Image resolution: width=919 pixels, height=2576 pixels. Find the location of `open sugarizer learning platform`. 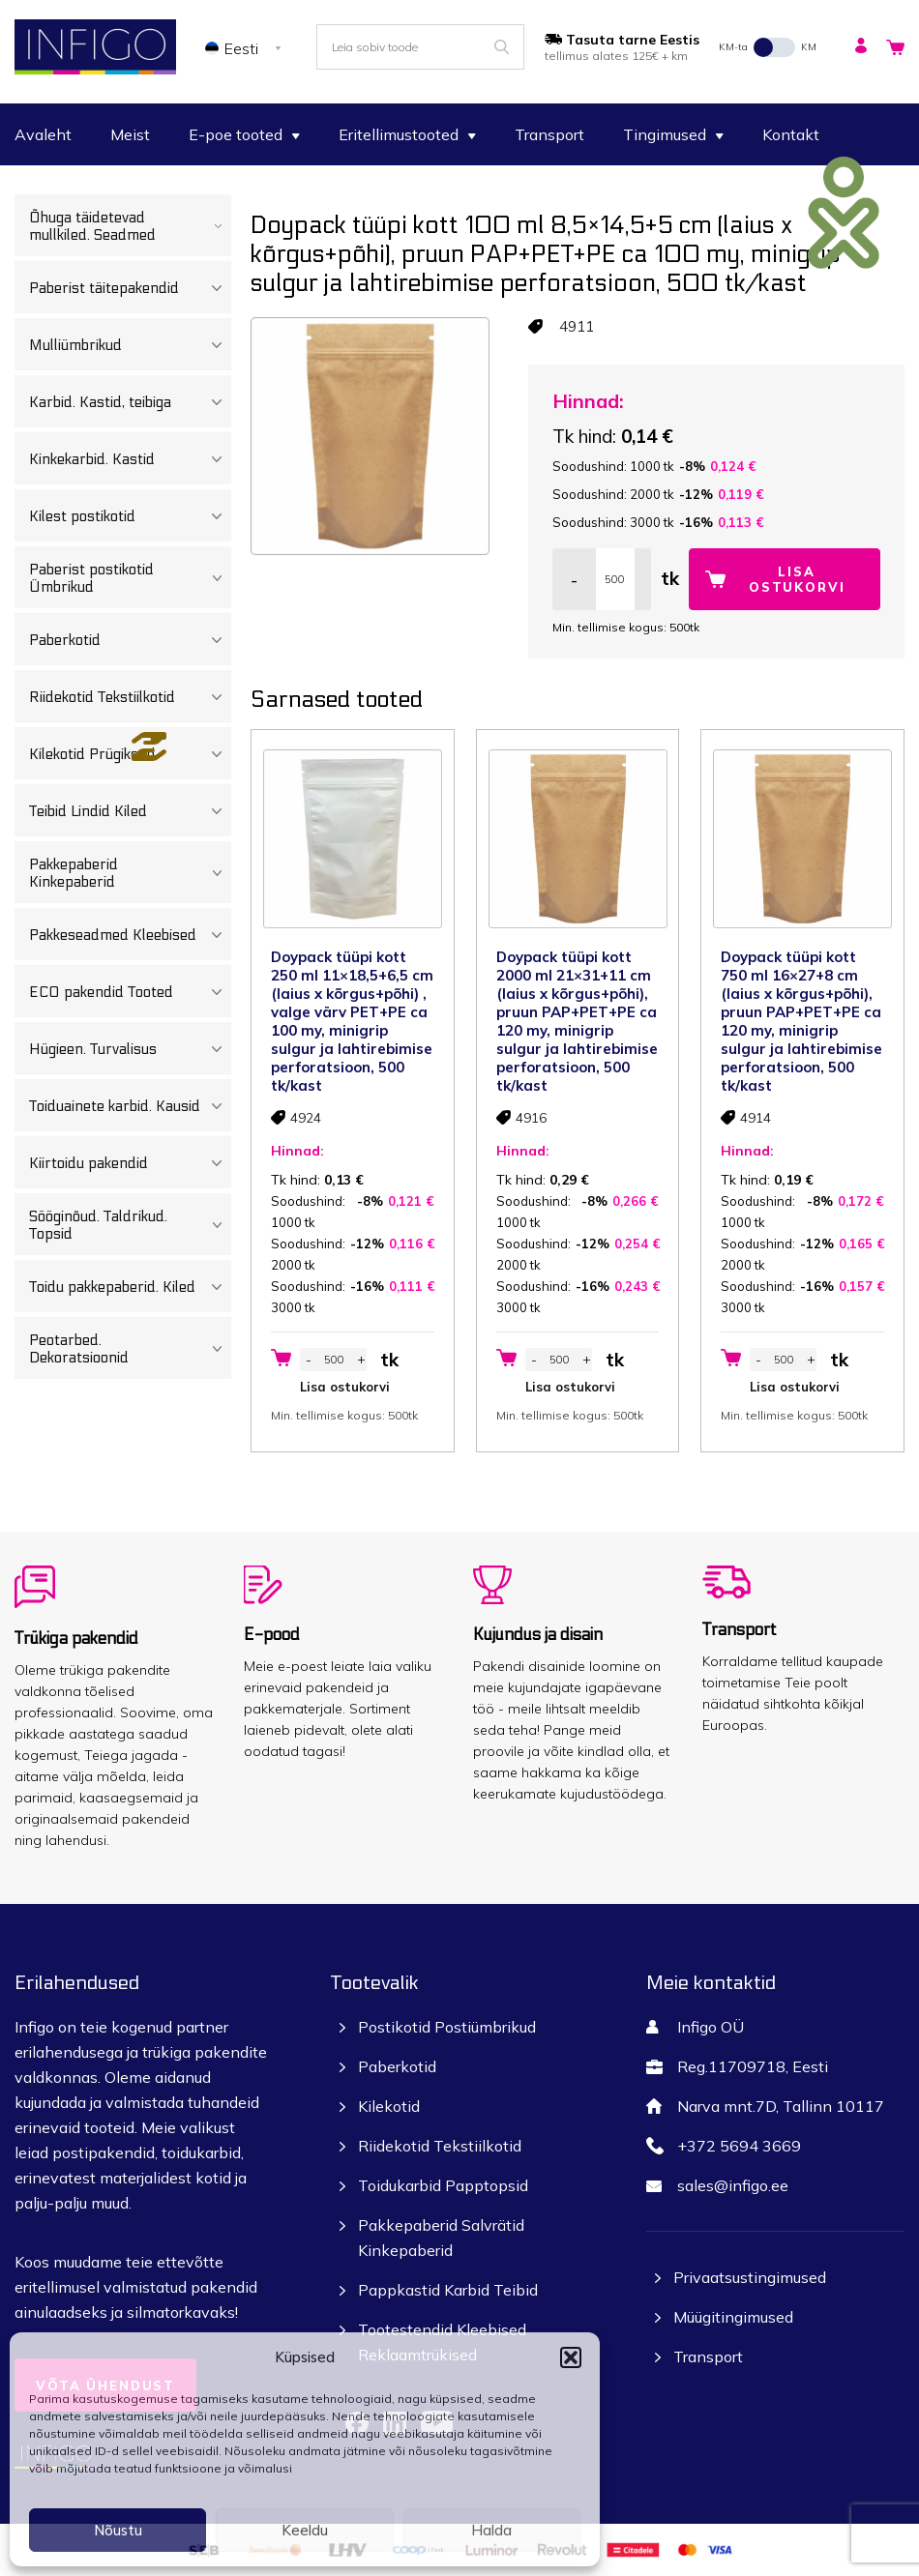

open sugarizer learning platform is located at coordinates (844, 213).